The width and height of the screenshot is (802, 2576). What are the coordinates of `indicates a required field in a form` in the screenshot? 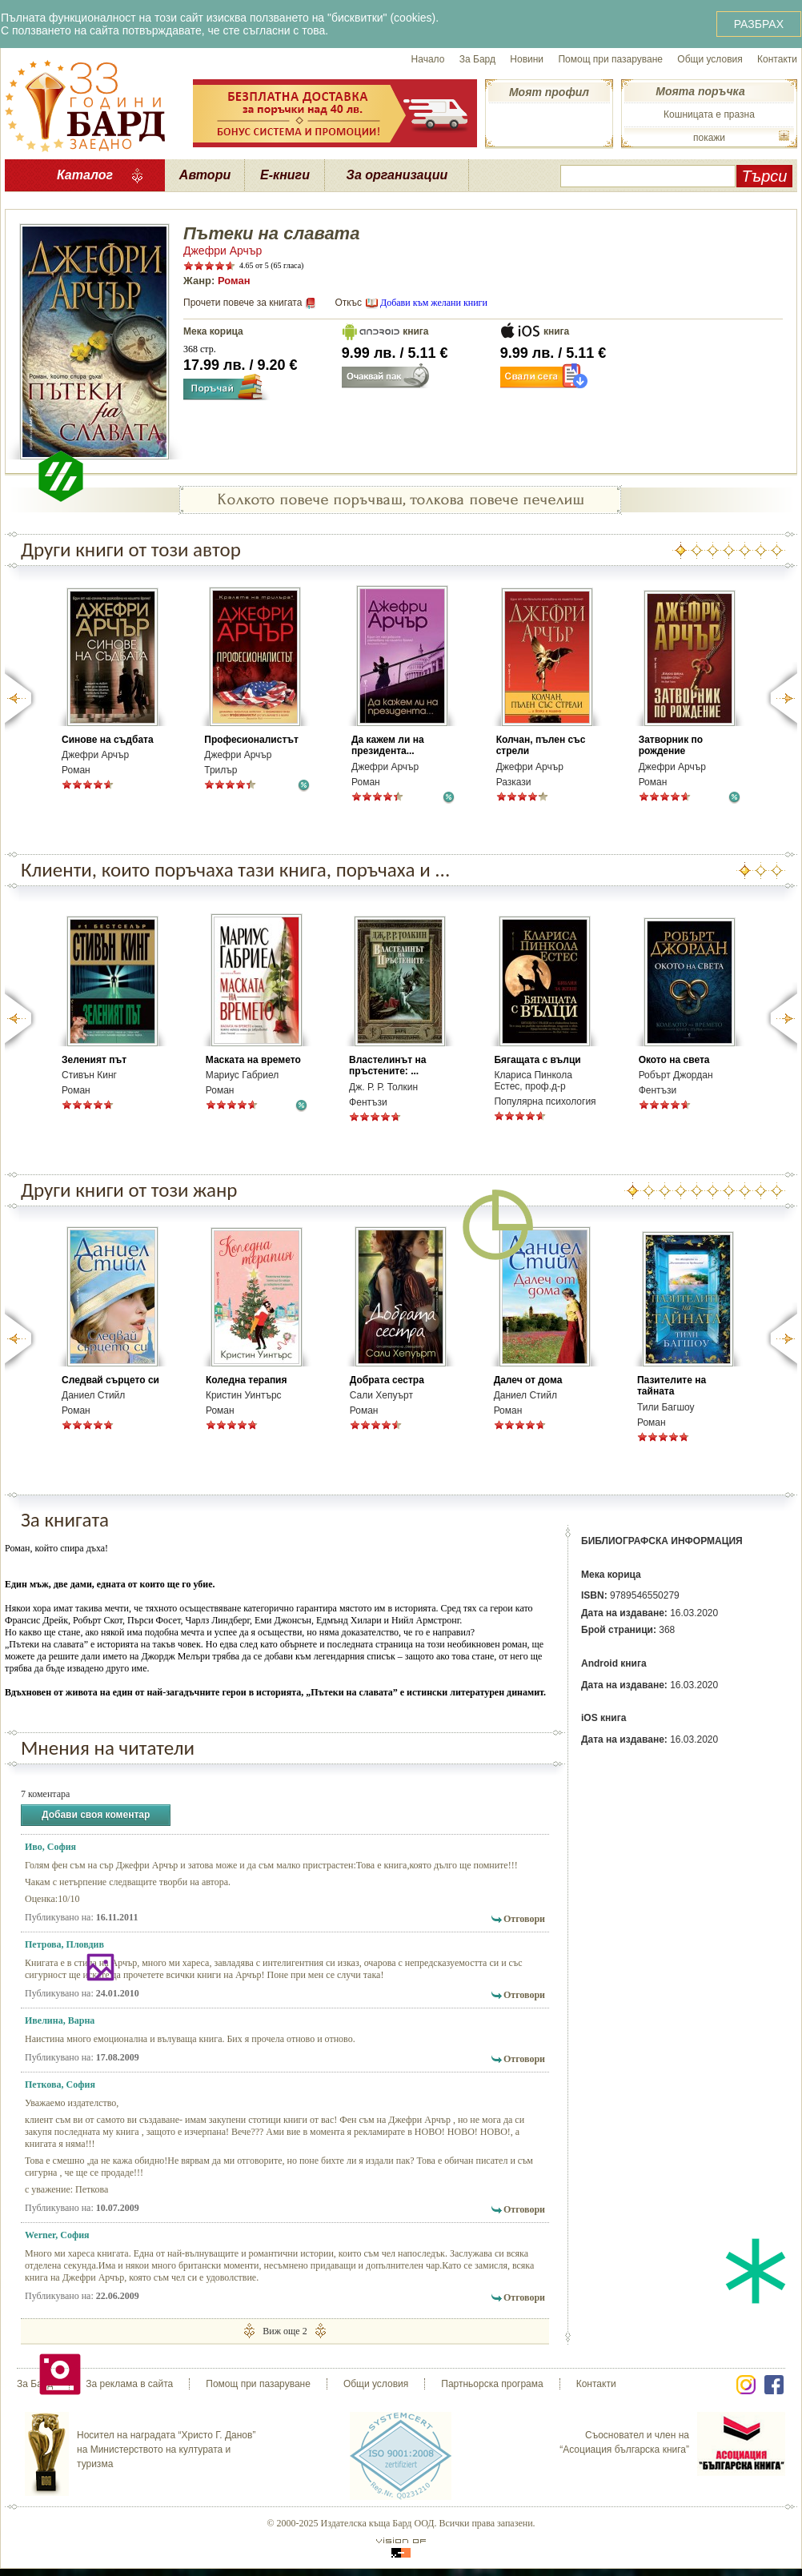 It's located at (756, 2271).